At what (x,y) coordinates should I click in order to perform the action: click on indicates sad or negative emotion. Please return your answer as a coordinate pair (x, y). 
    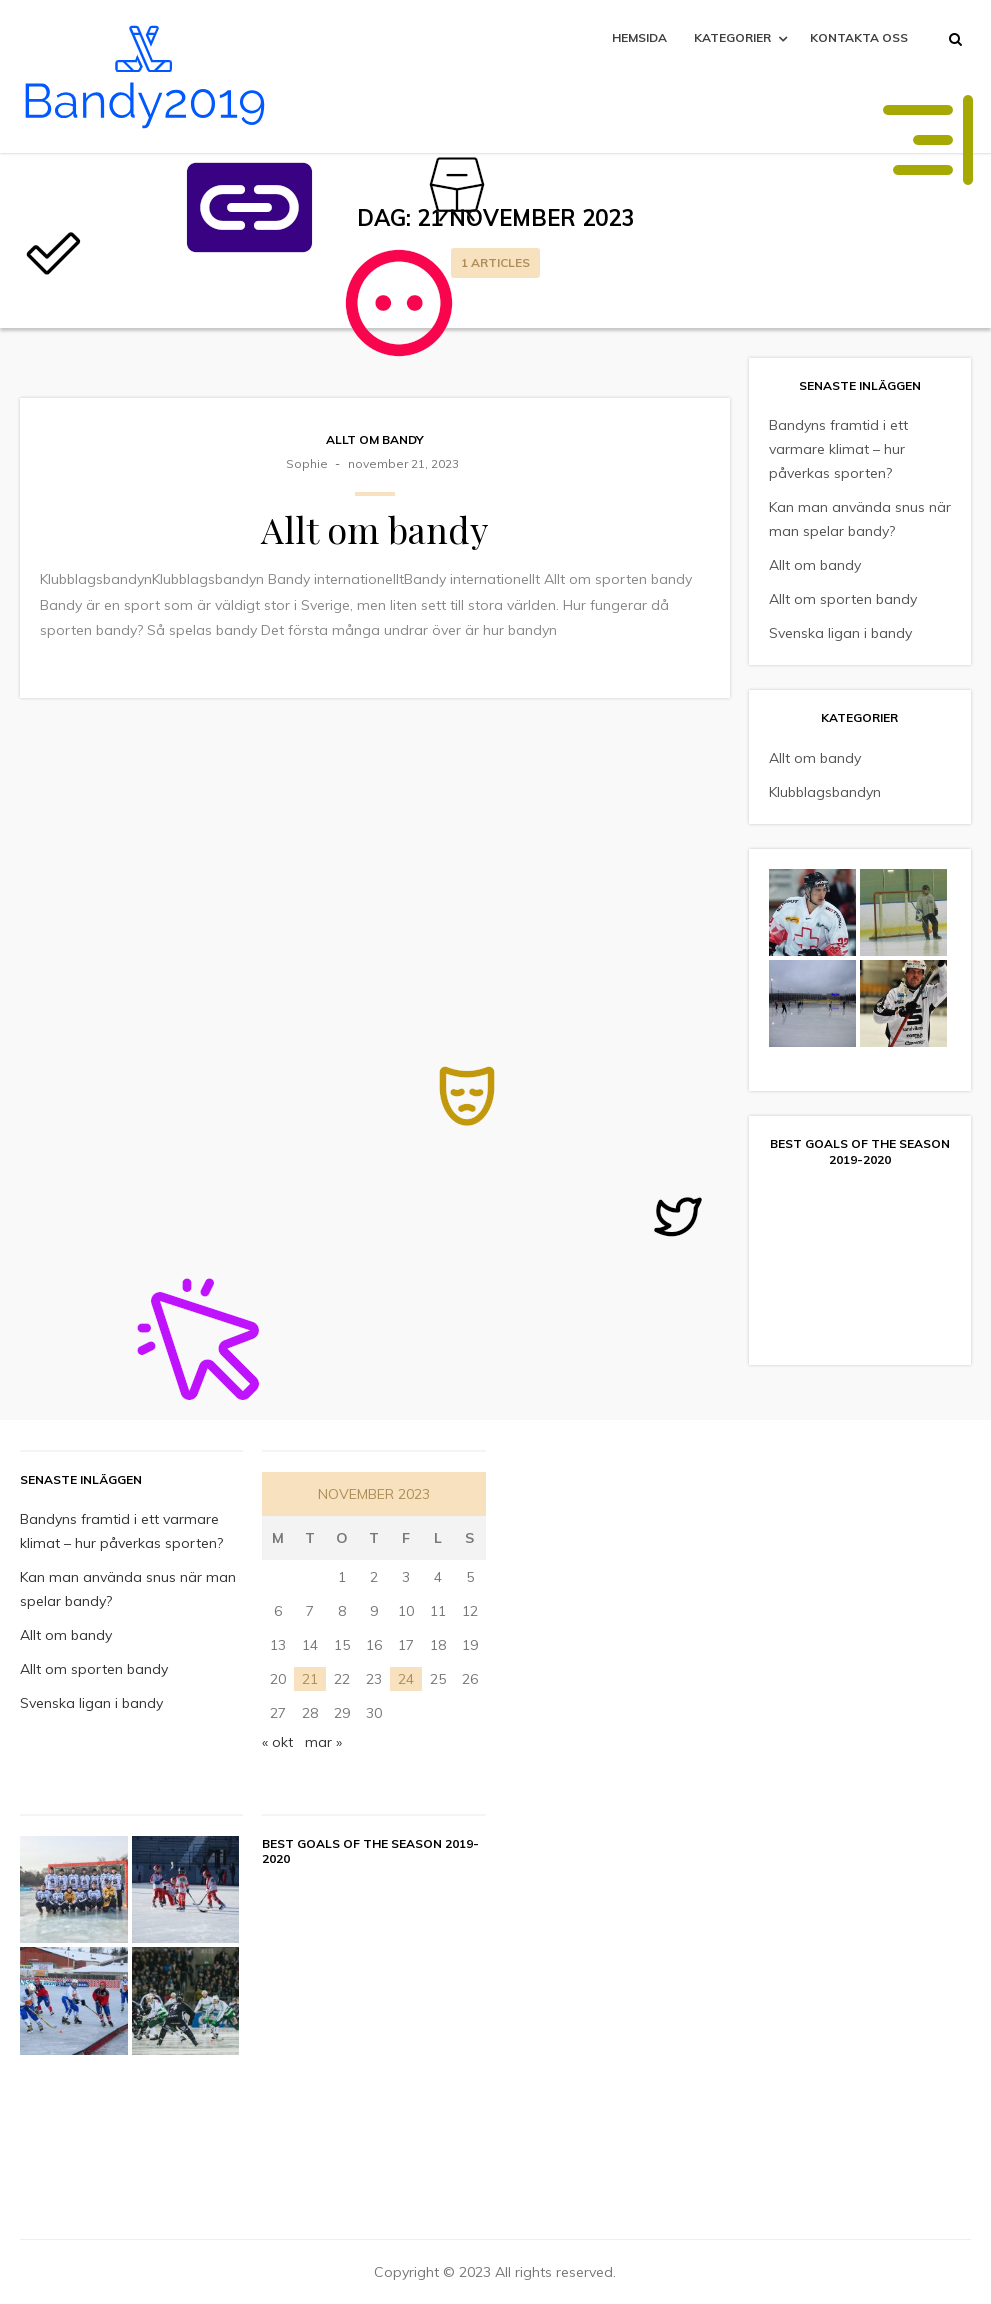
    Looking at the image, I should click on (467, 1094).